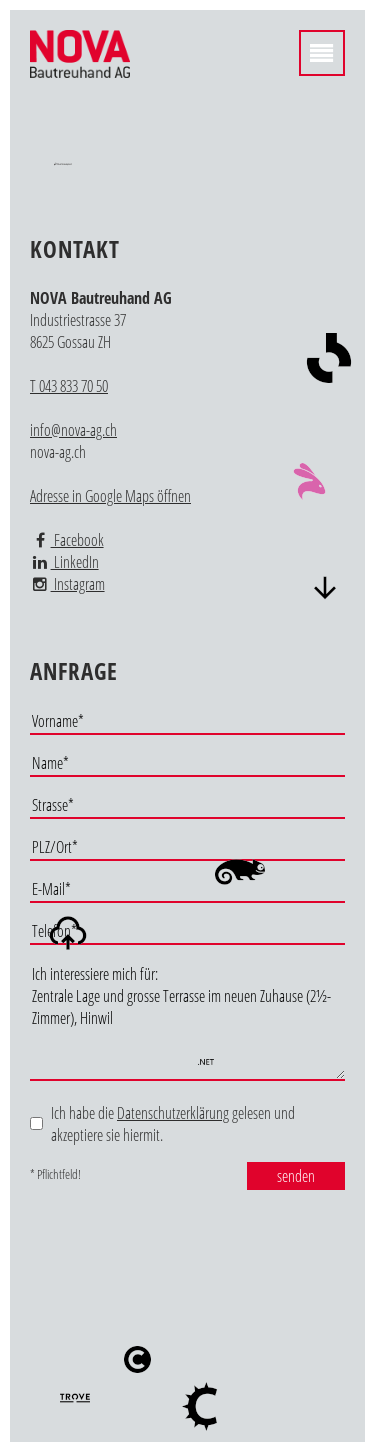 The height and width of the screenshot is (1452, 375). What do you see at coordinates (325, 588) in the screenshot?
I see `scroll down or view more content` at bounding box center [325, 588].